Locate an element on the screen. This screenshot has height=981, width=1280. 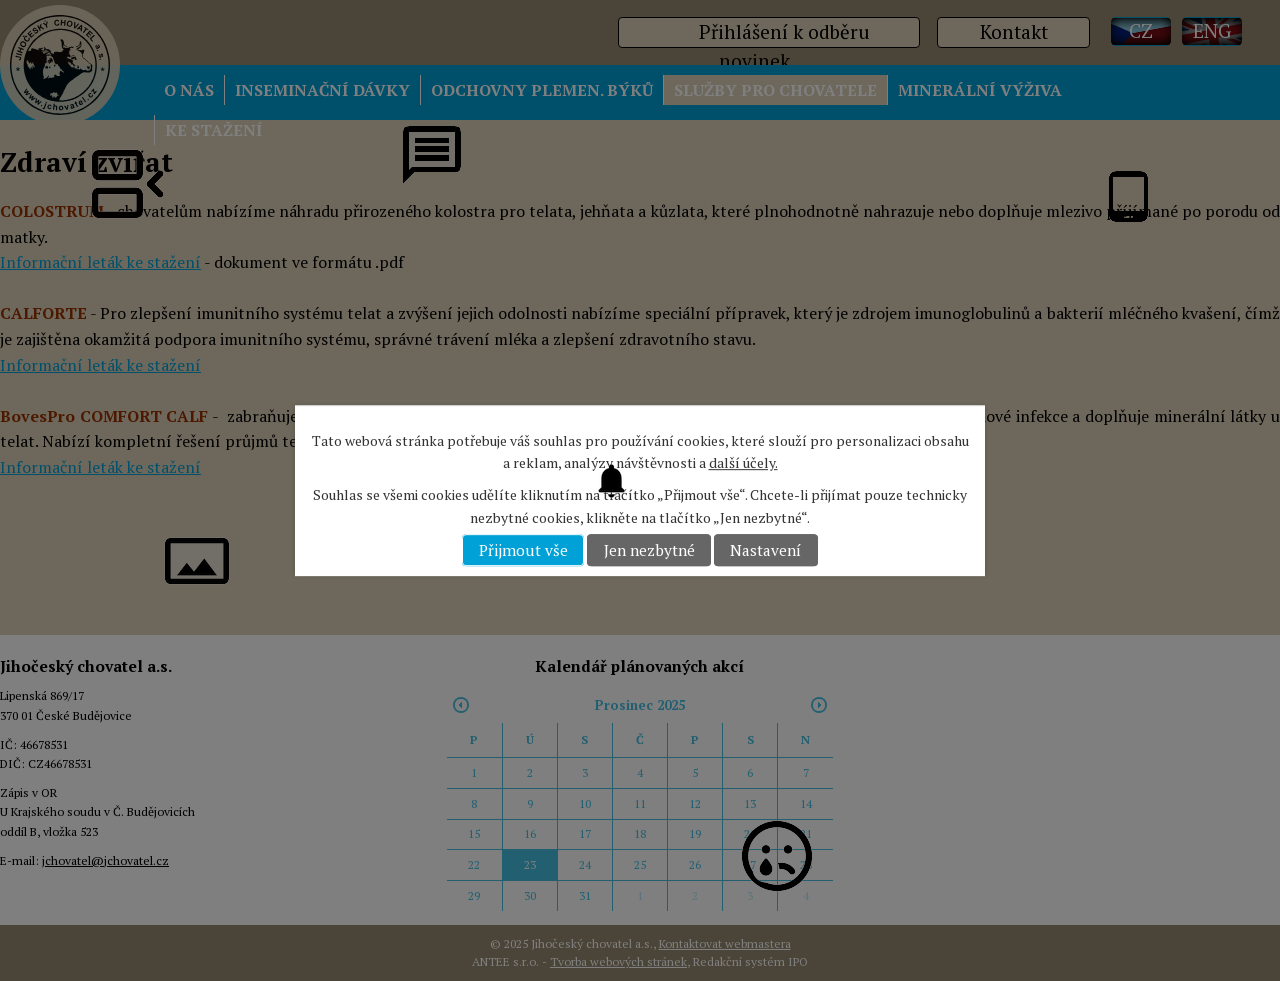
move selected items to the end of a row is located at coordinates (126, 184).